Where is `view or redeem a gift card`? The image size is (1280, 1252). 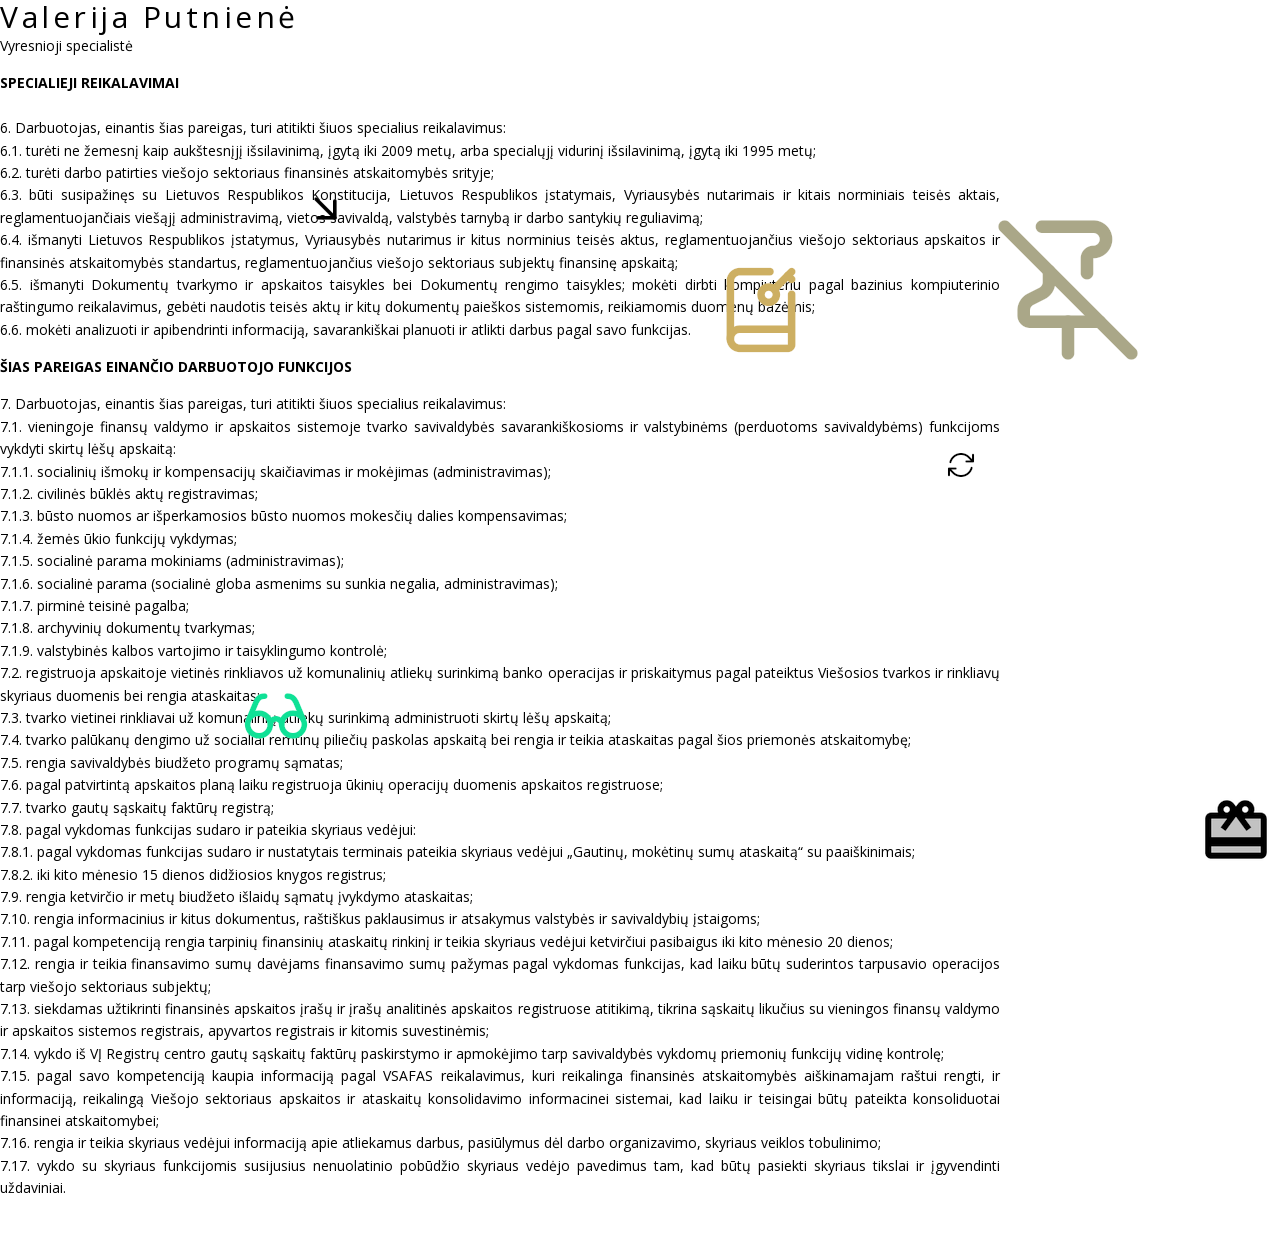
view or redeem a gift card is located at coordinates (1236, 831).